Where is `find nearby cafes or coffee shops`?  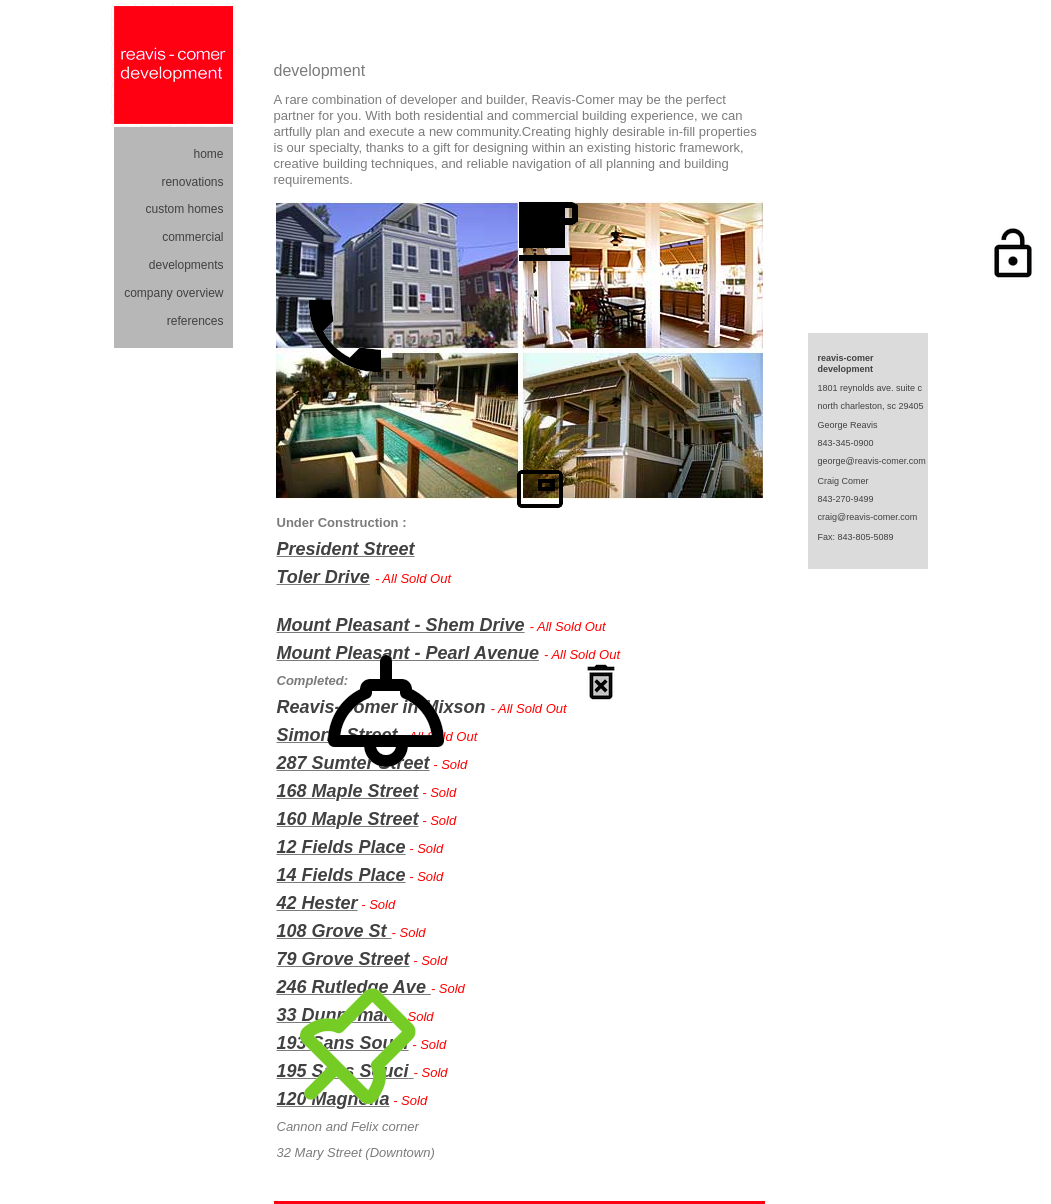 find nearby cafes or coffee shops is located at coordinates (545, 231).